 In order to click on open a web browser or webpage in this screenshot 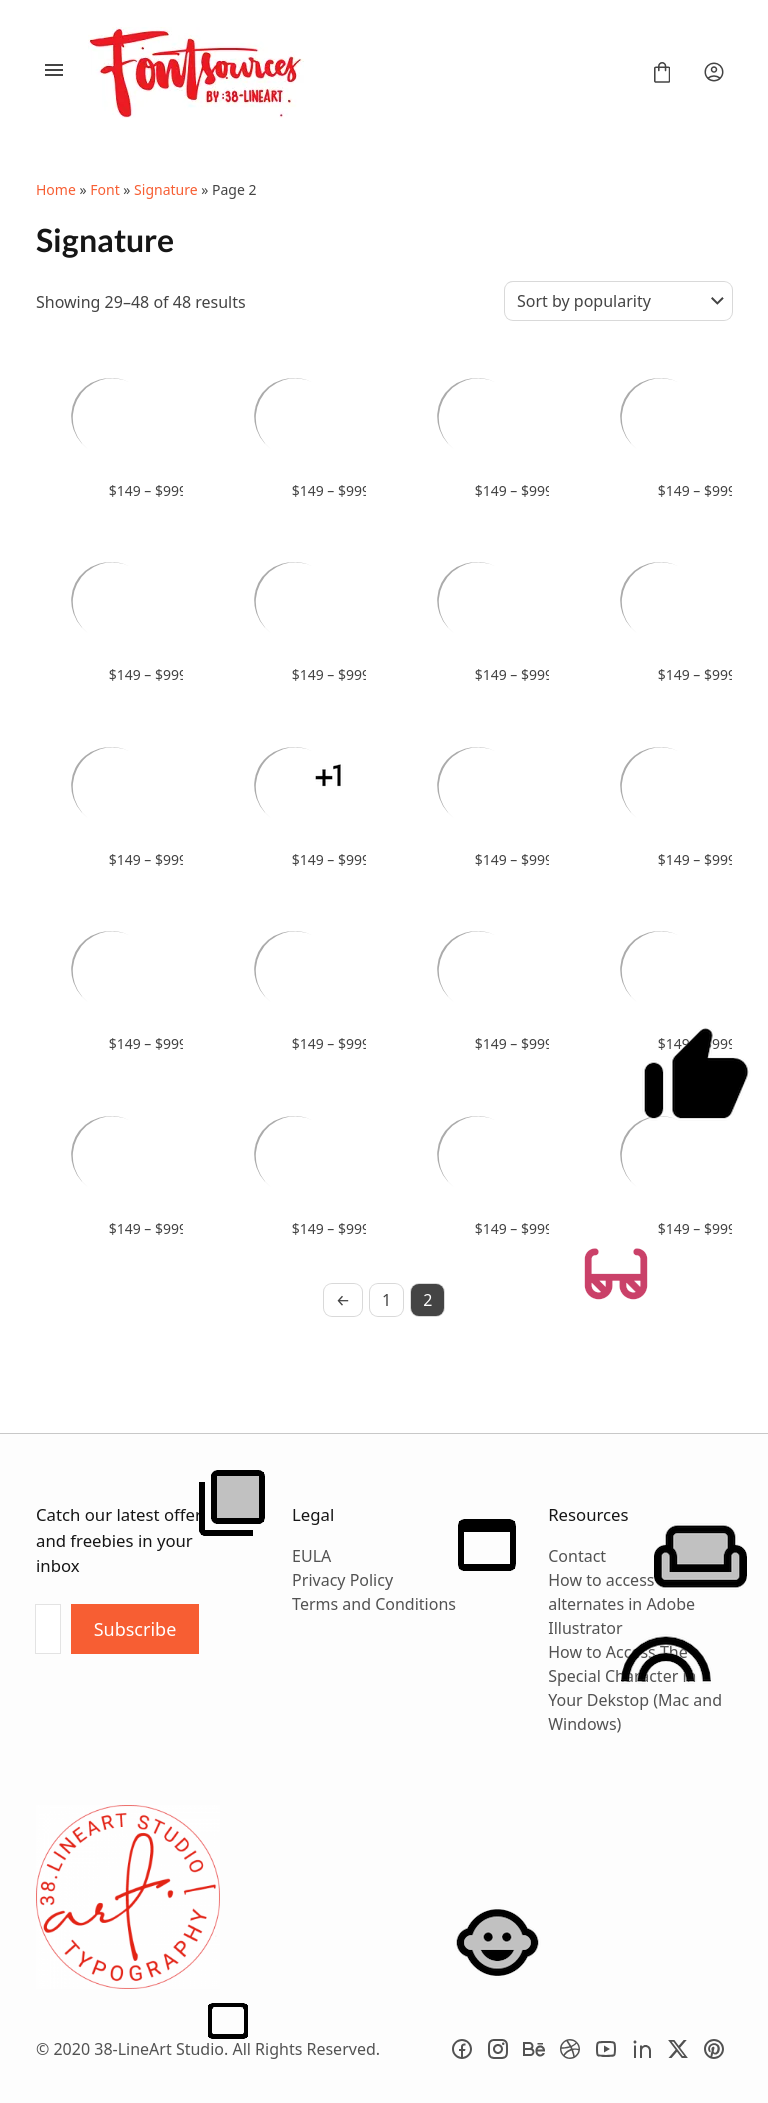, I will do `click(487, 1545)`.